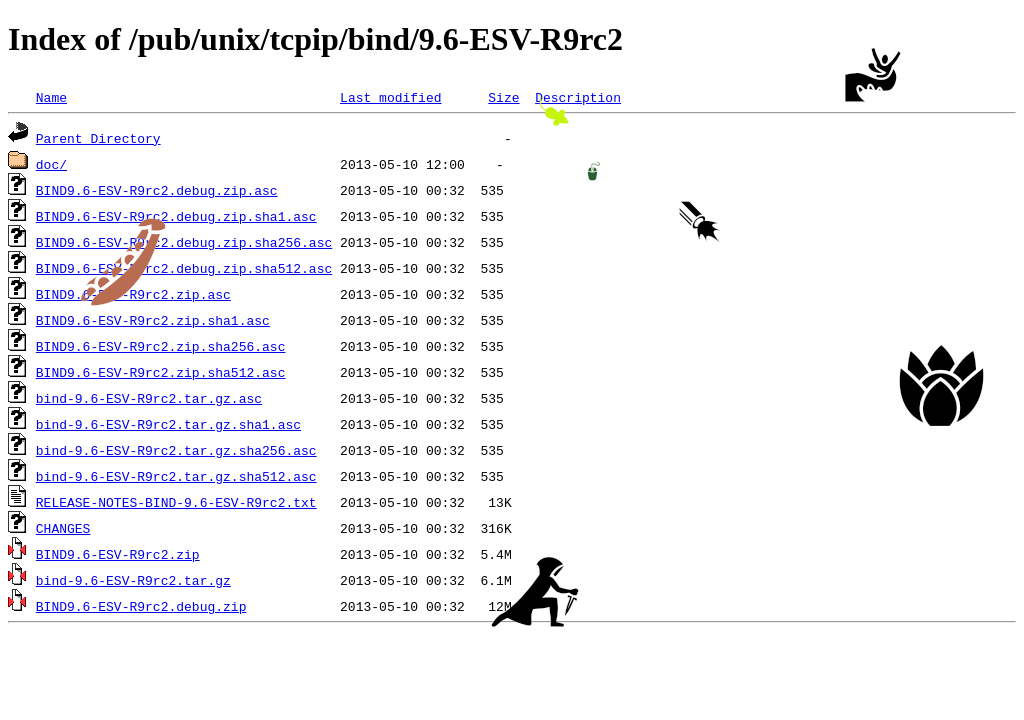 Image resolution: width=1024 pixels, height=720 pixels. Describe the element at coordinates (123, 262) in the screenshot. I see `select peas as an ingredient` at that location.